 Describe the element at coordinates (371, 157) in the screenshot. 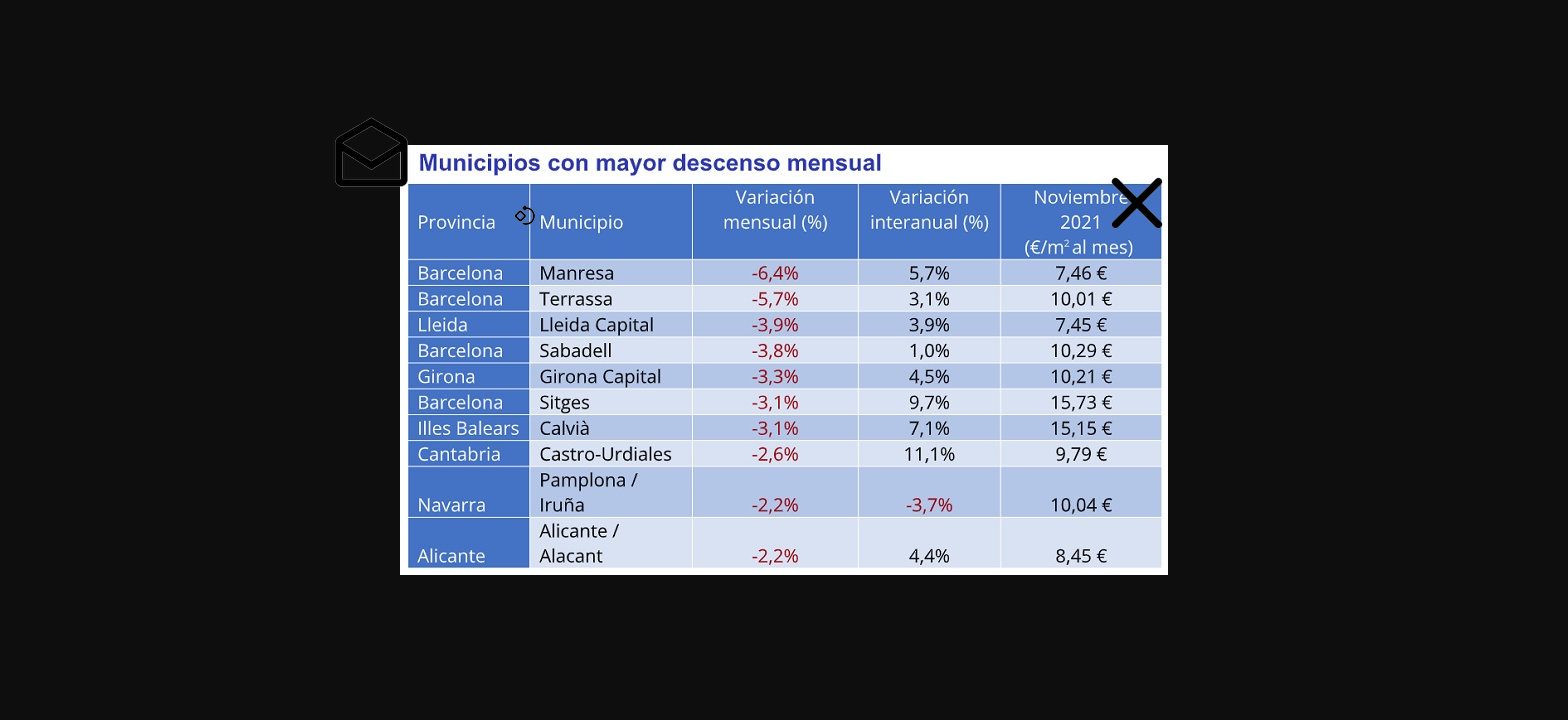

I see `view draft messages` at that location.